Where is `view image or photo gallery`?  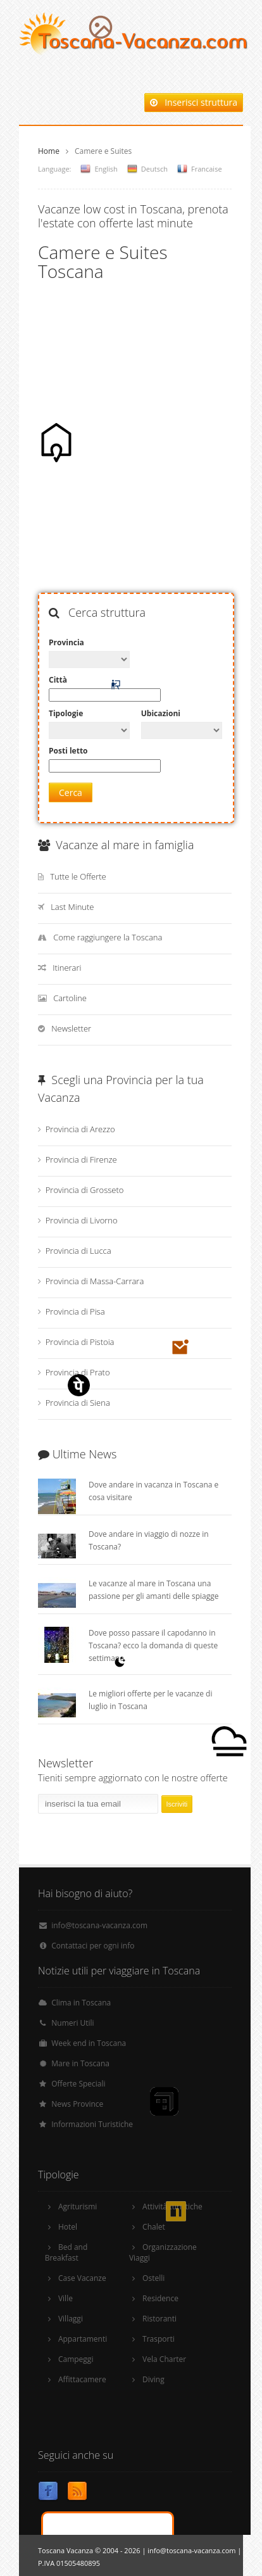 view image or photo gallery is located at coordinates (101, 27).